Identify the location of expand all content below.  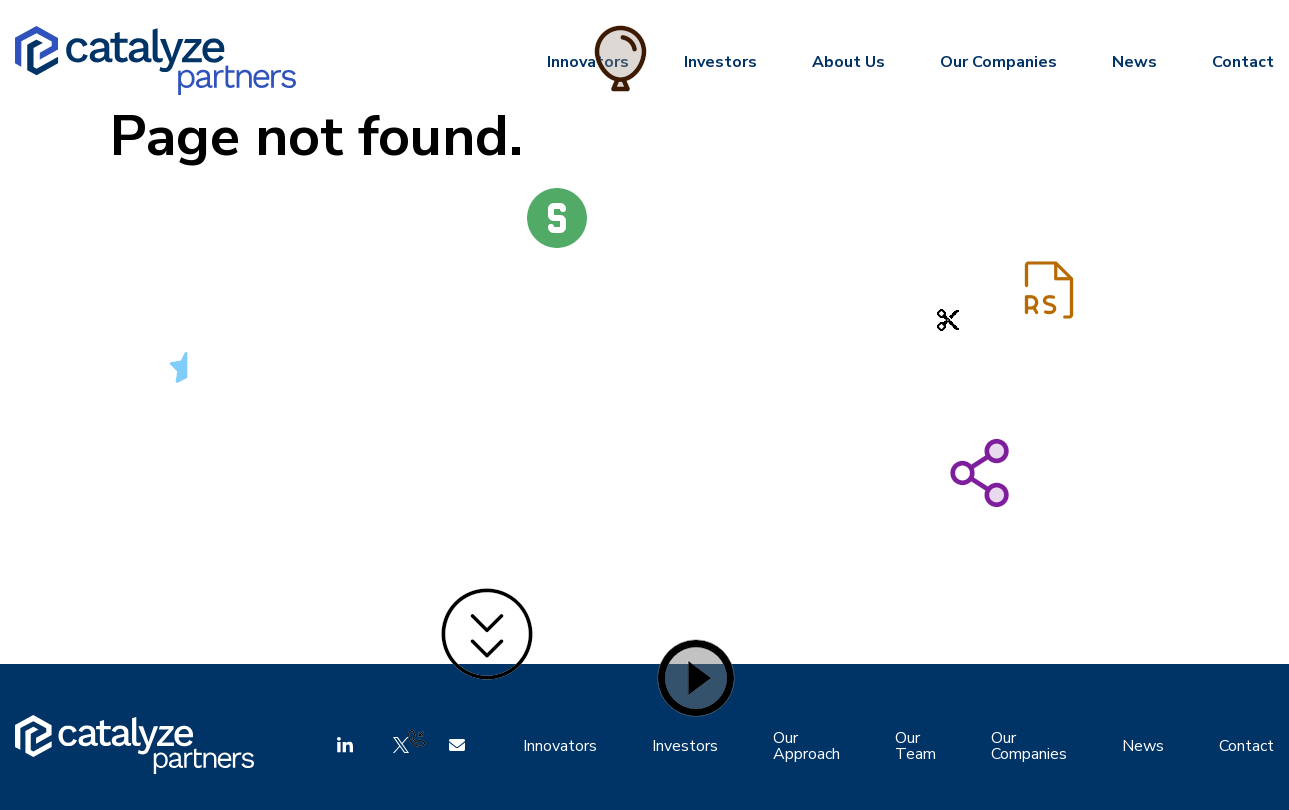
(487, 634).